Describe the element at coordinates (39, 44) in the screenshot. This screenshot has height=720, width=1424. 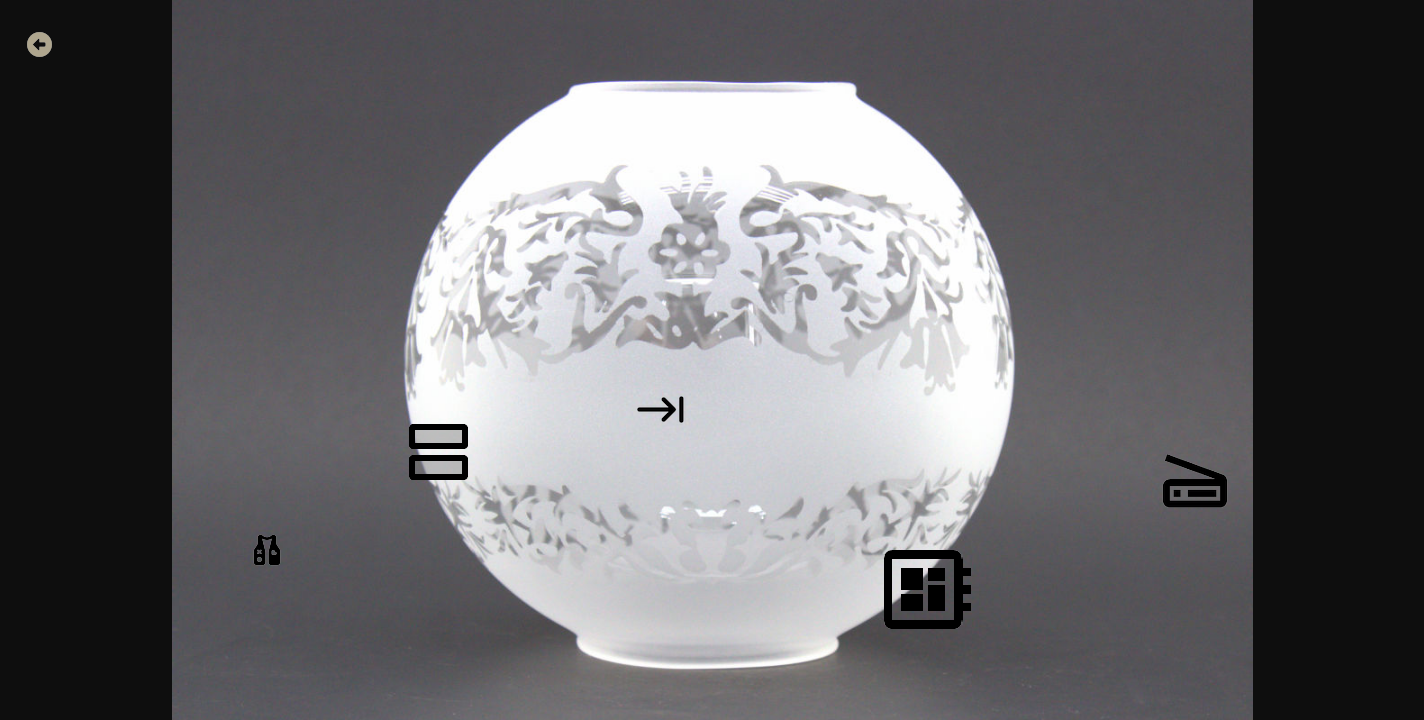
I see `go back to the previous screen` at that location.